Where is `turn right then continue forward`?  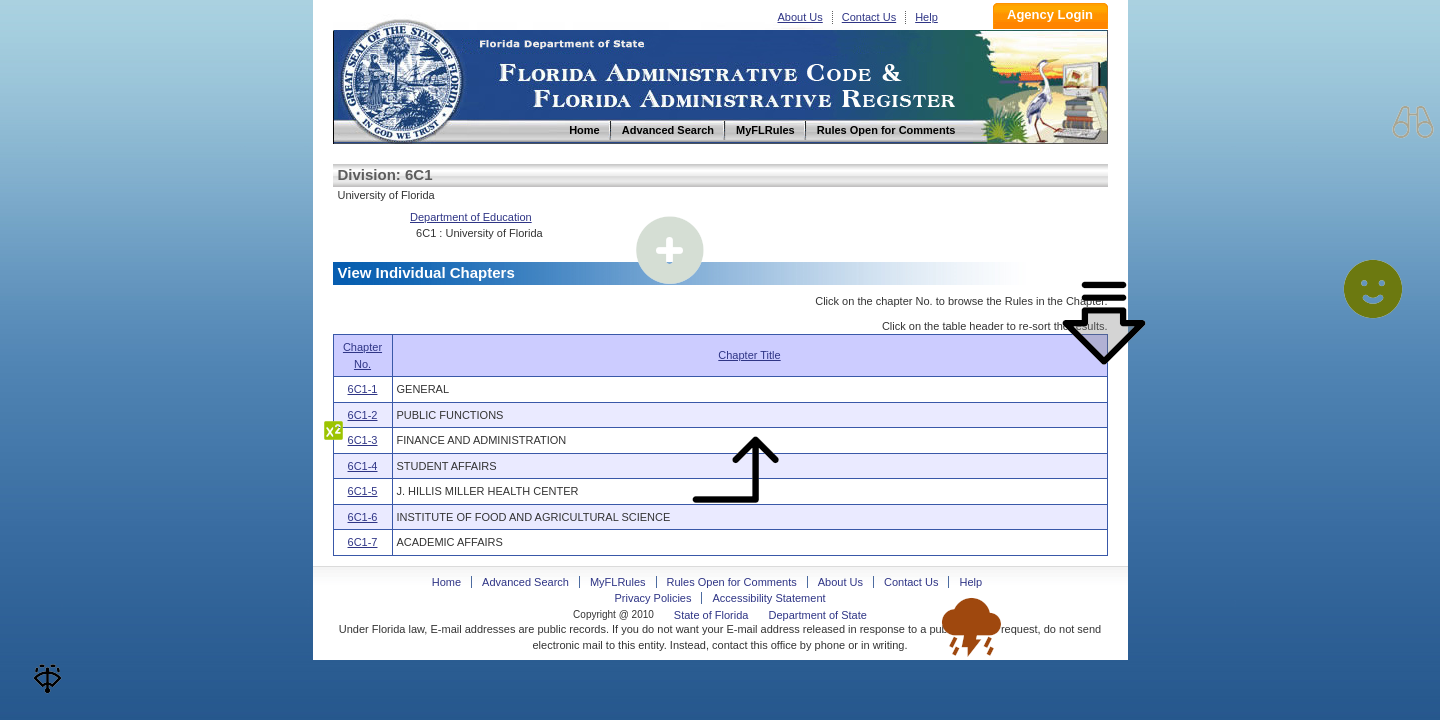 turn right then continue forward is located at coordinates (739, 473).